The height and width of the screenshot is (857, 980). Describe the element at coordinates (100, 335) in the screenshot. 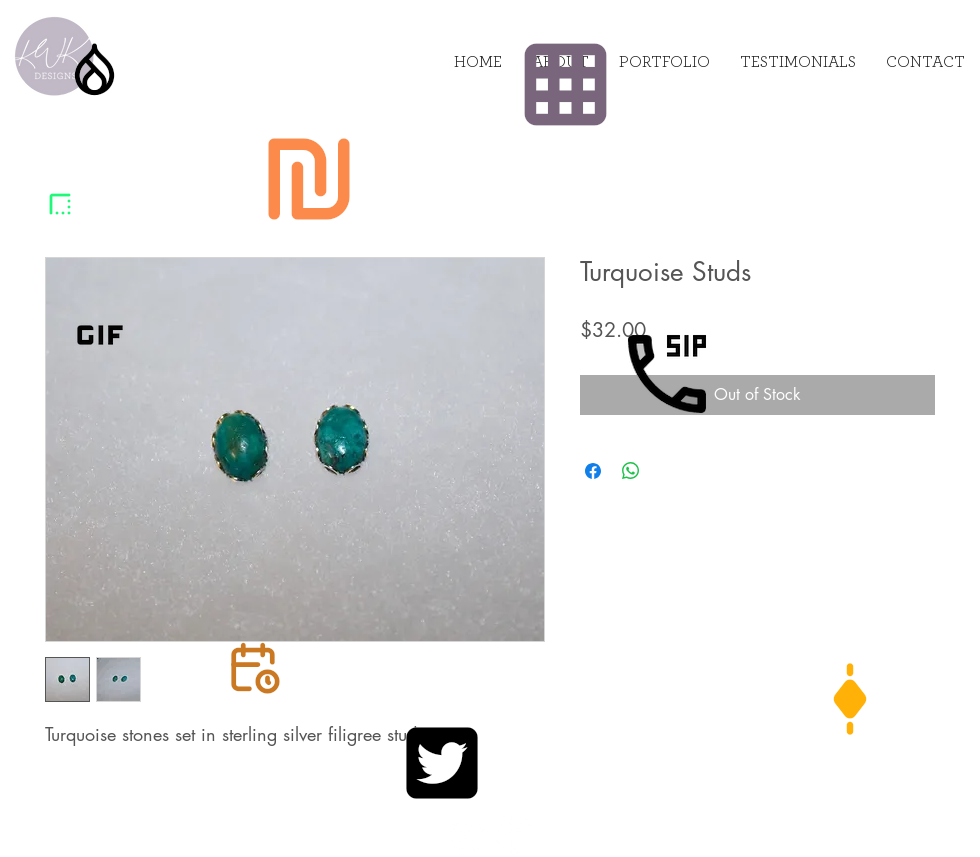

I see `insert a GIF into a message or post` at that location.